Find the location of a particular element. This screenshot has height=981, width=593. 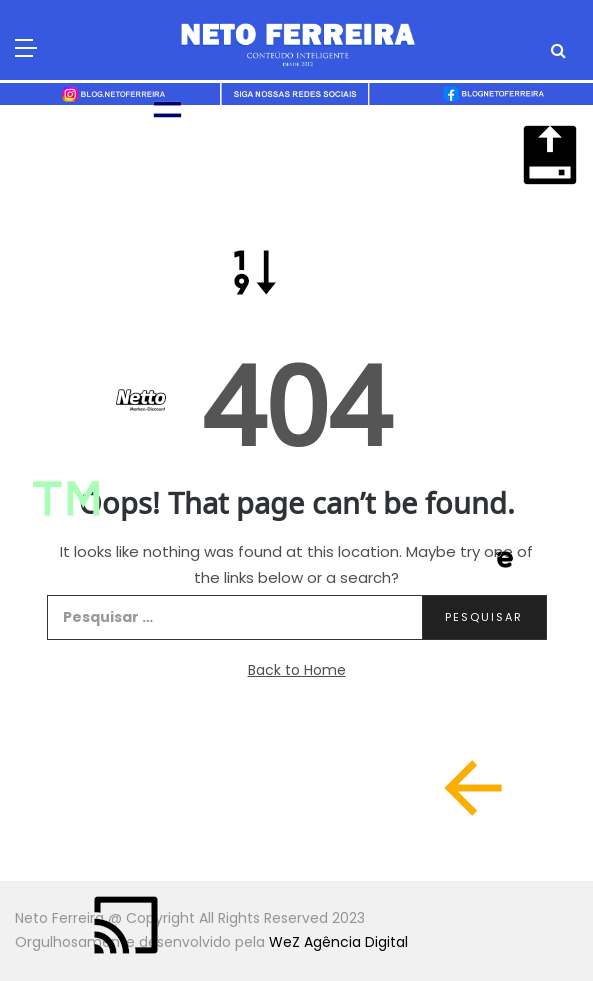

go back to the previous screen is located at coordinates (473, 788).